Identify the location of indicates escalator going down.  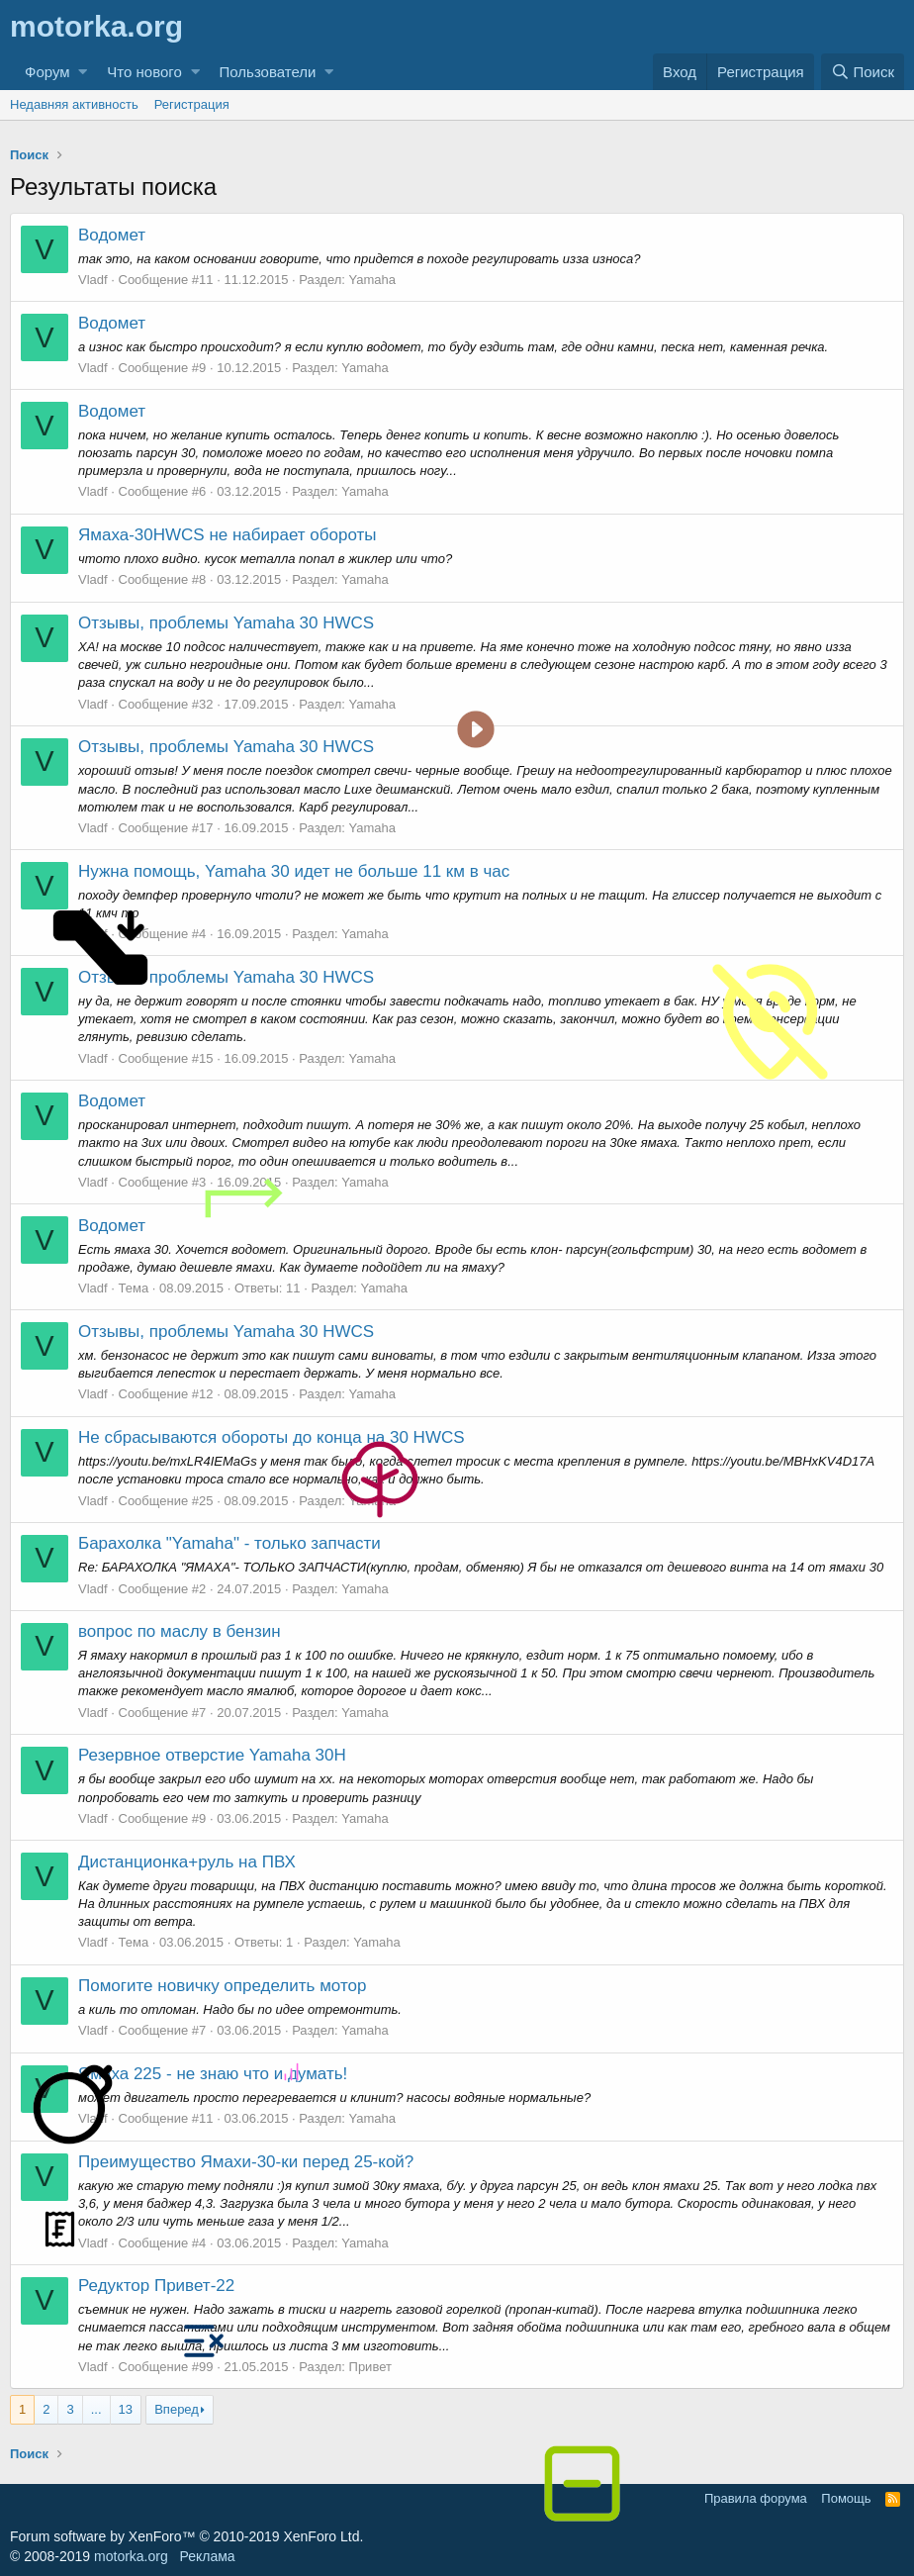
(100, 947).